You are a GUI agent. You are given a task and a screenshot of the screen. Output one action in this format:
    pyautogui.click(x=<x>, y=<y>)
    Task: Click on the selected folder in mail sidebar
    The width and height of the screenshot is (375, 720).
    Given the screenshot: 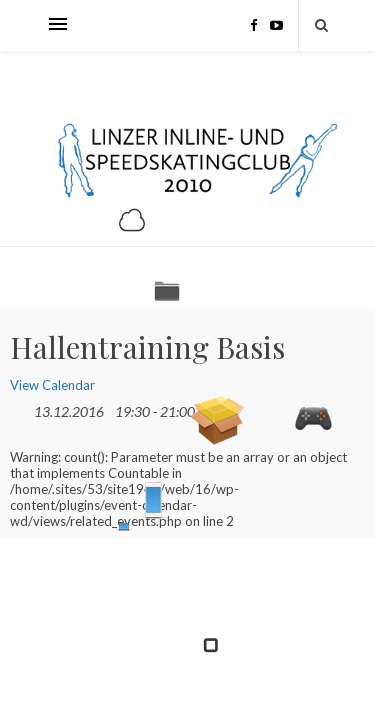 What is the action you would take?
    pyautogui.click(x=167, y=291)
    